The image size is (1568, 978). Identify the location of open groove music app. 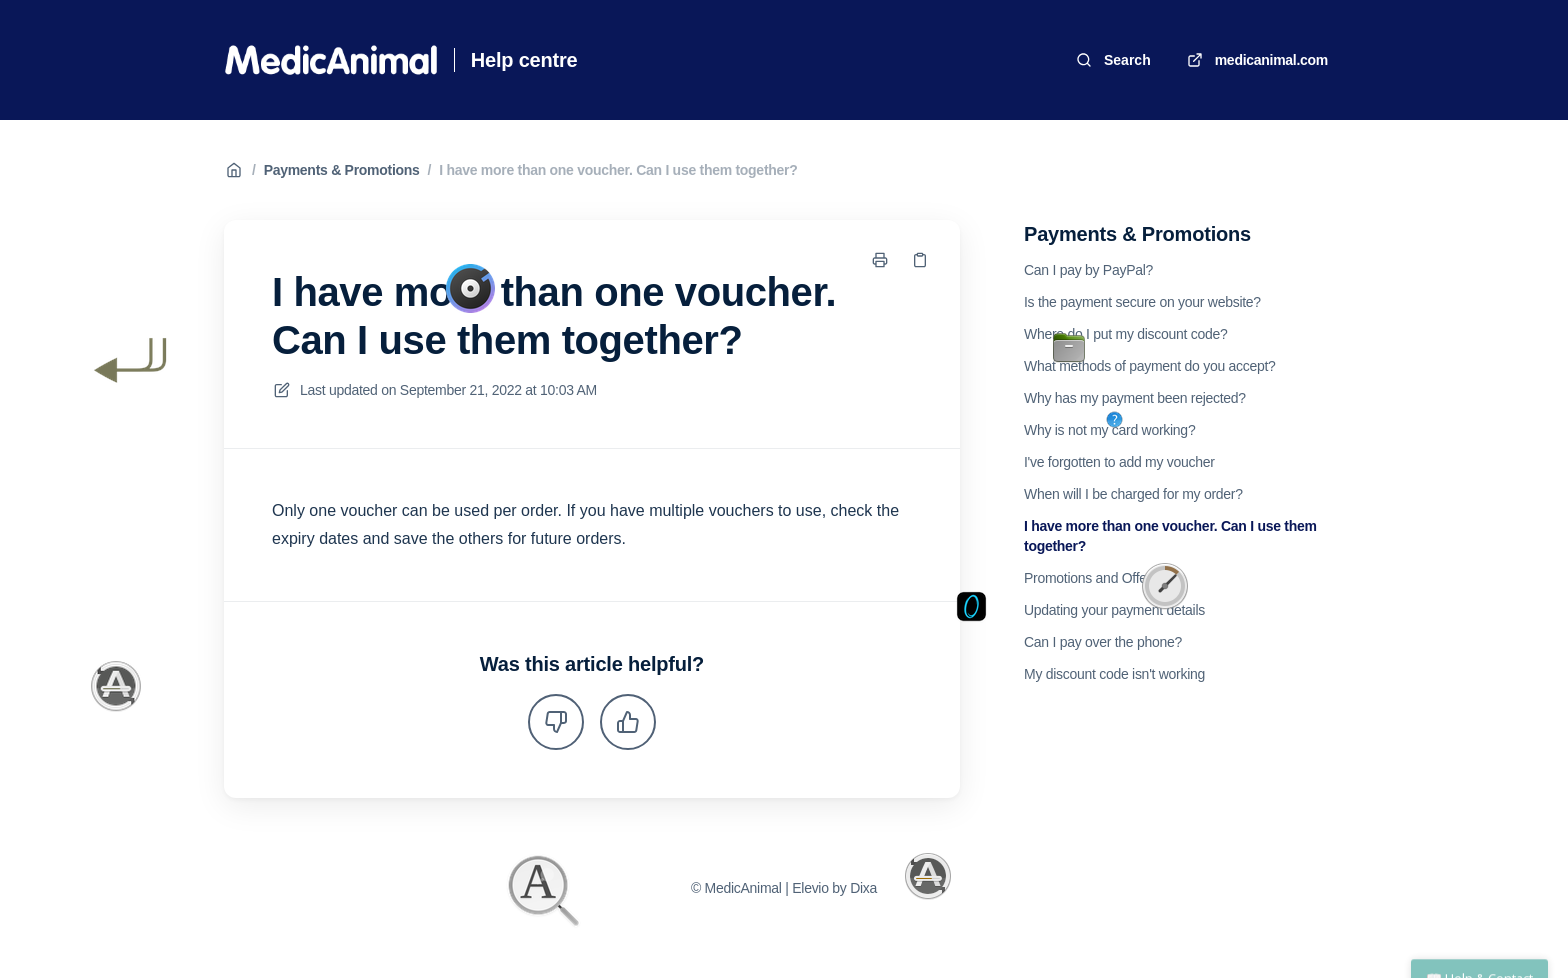
(470, 288).